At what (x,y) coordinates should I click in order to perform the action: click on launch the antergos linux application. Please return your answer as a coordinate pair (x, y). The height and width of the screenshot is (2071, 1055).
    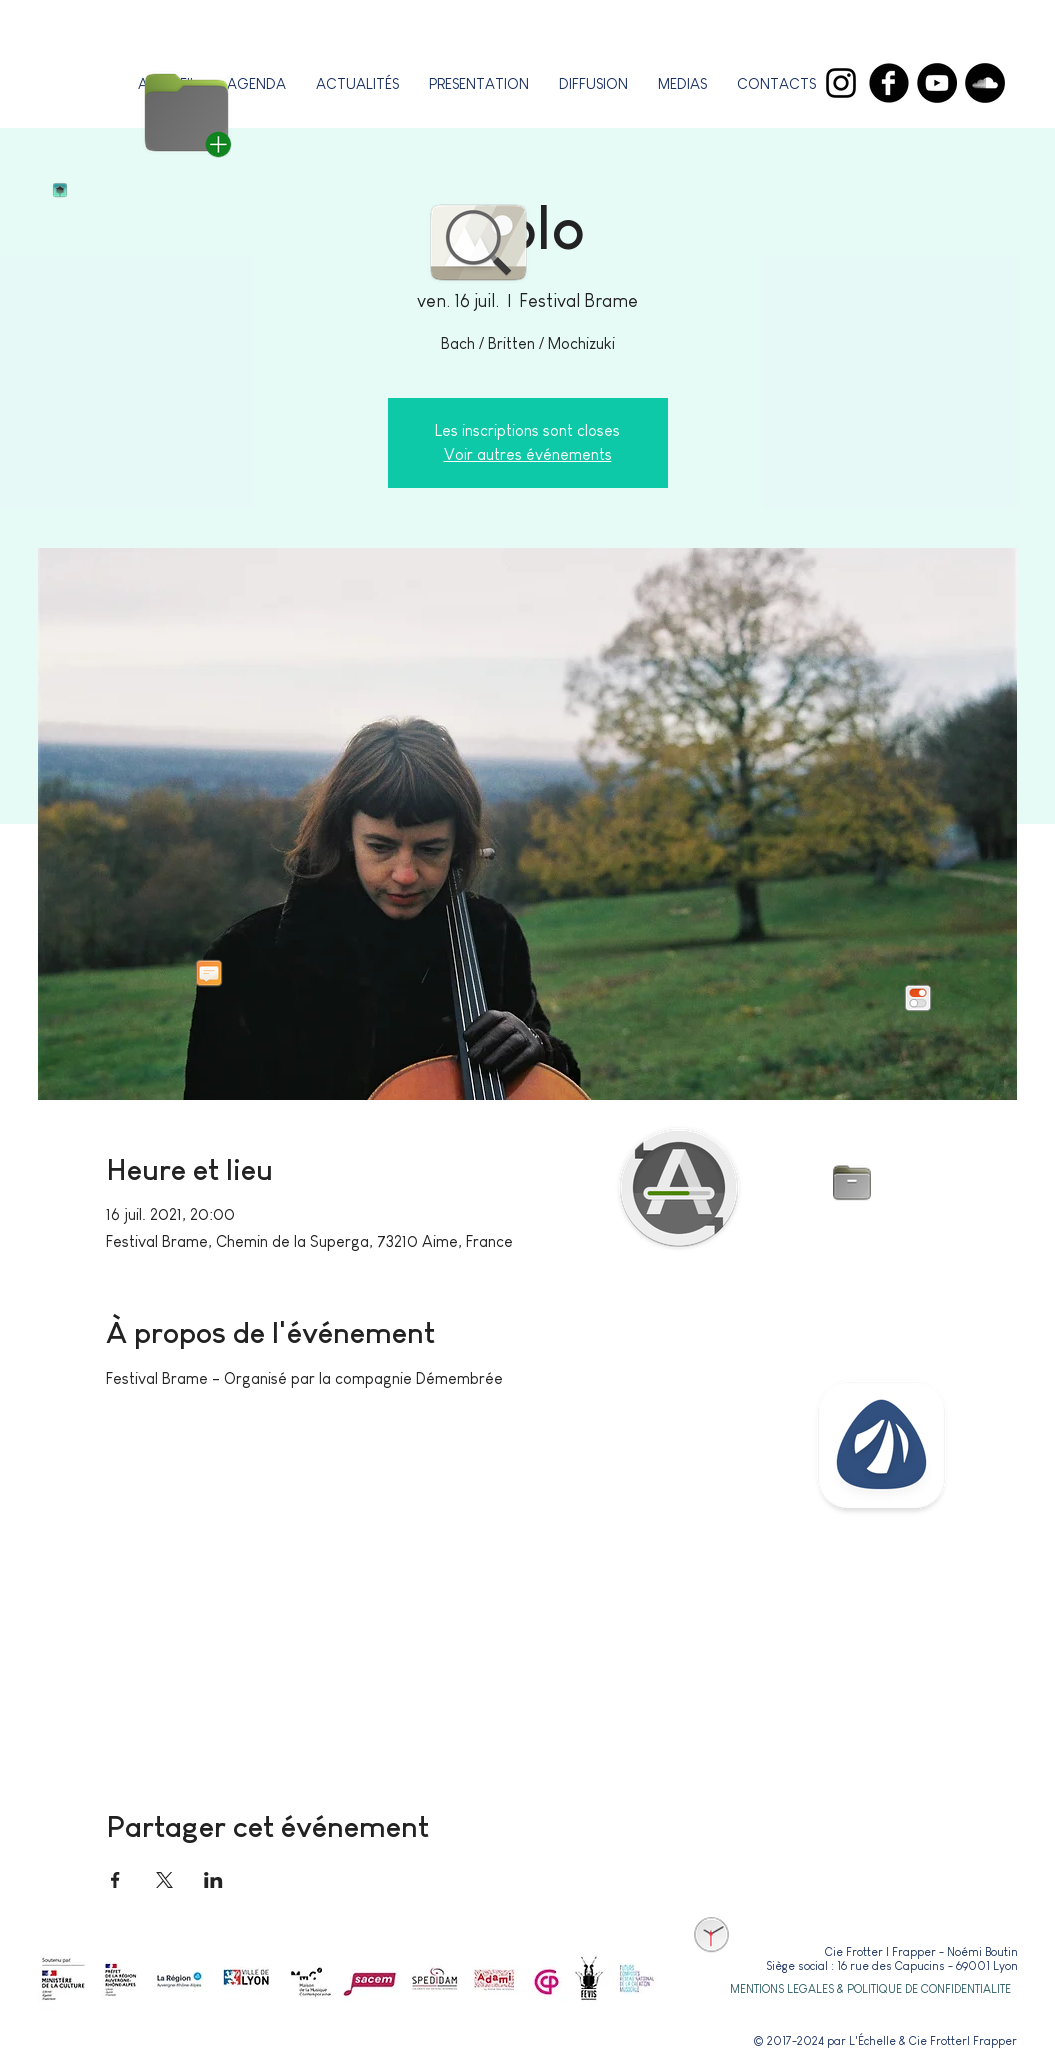
    Looking at the image, I should click on (881, 1445).